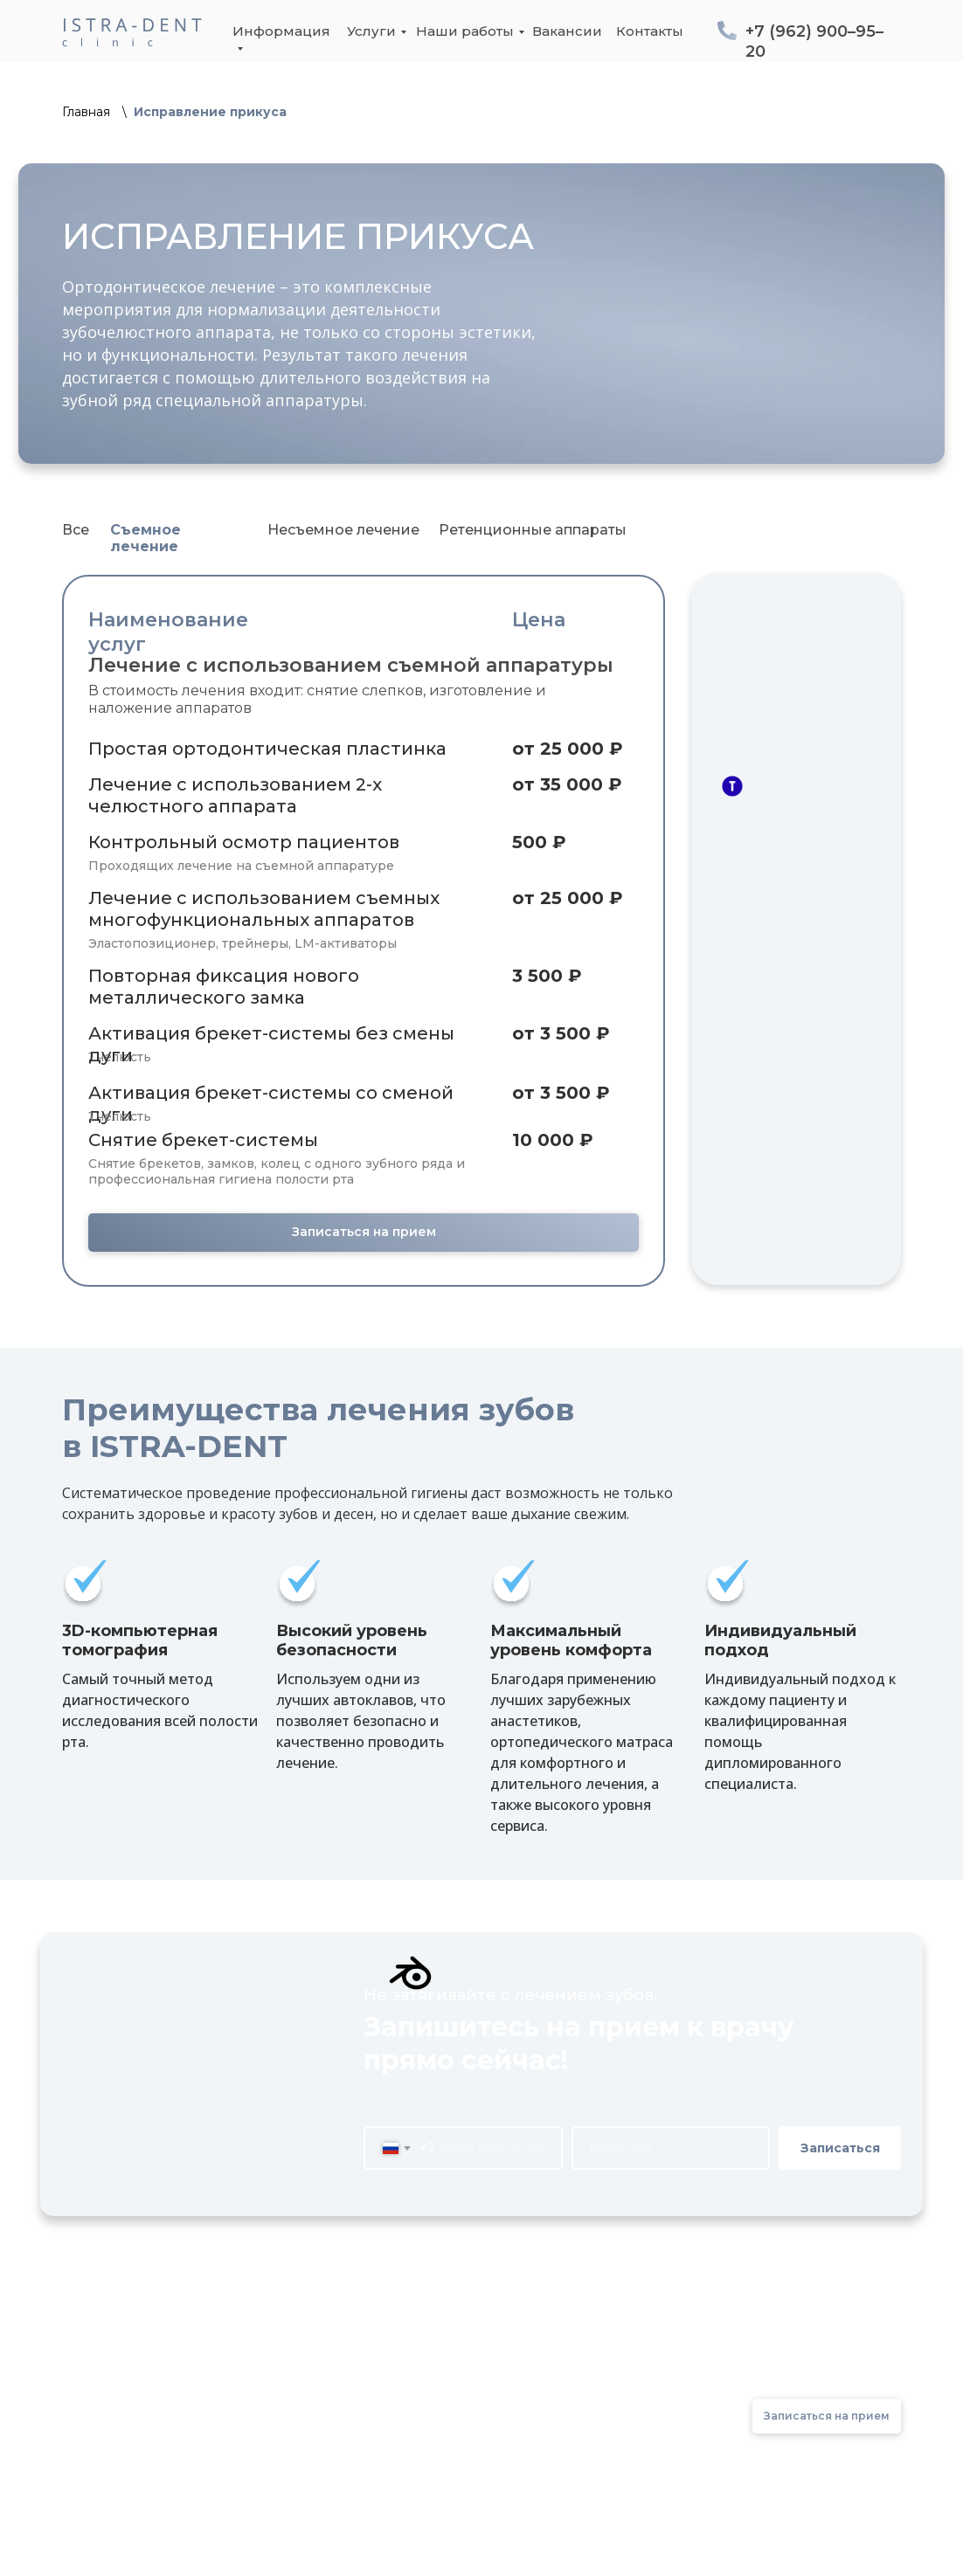 The height and width of the screenshot is (2576, 963). Describe the element at coordinates (410, 1972) in the screenshot. I see `open blender 3d modeling software` at that location.